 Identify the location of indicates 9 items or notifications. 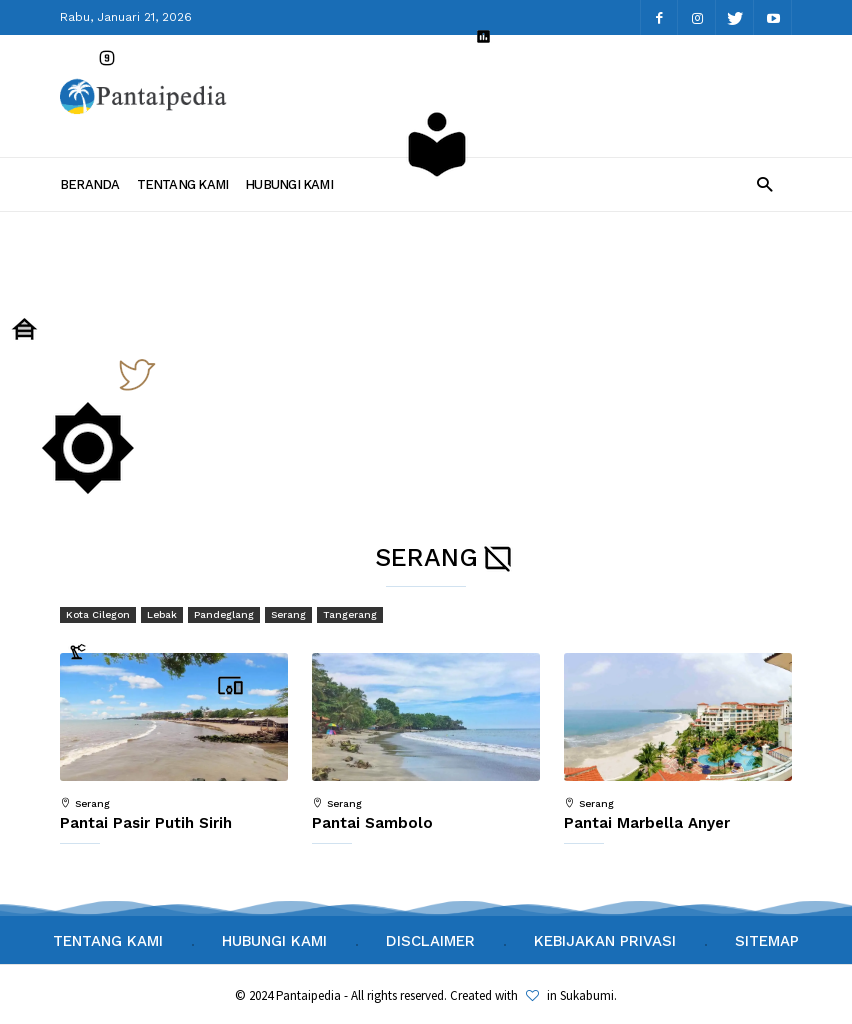
(107, 58).